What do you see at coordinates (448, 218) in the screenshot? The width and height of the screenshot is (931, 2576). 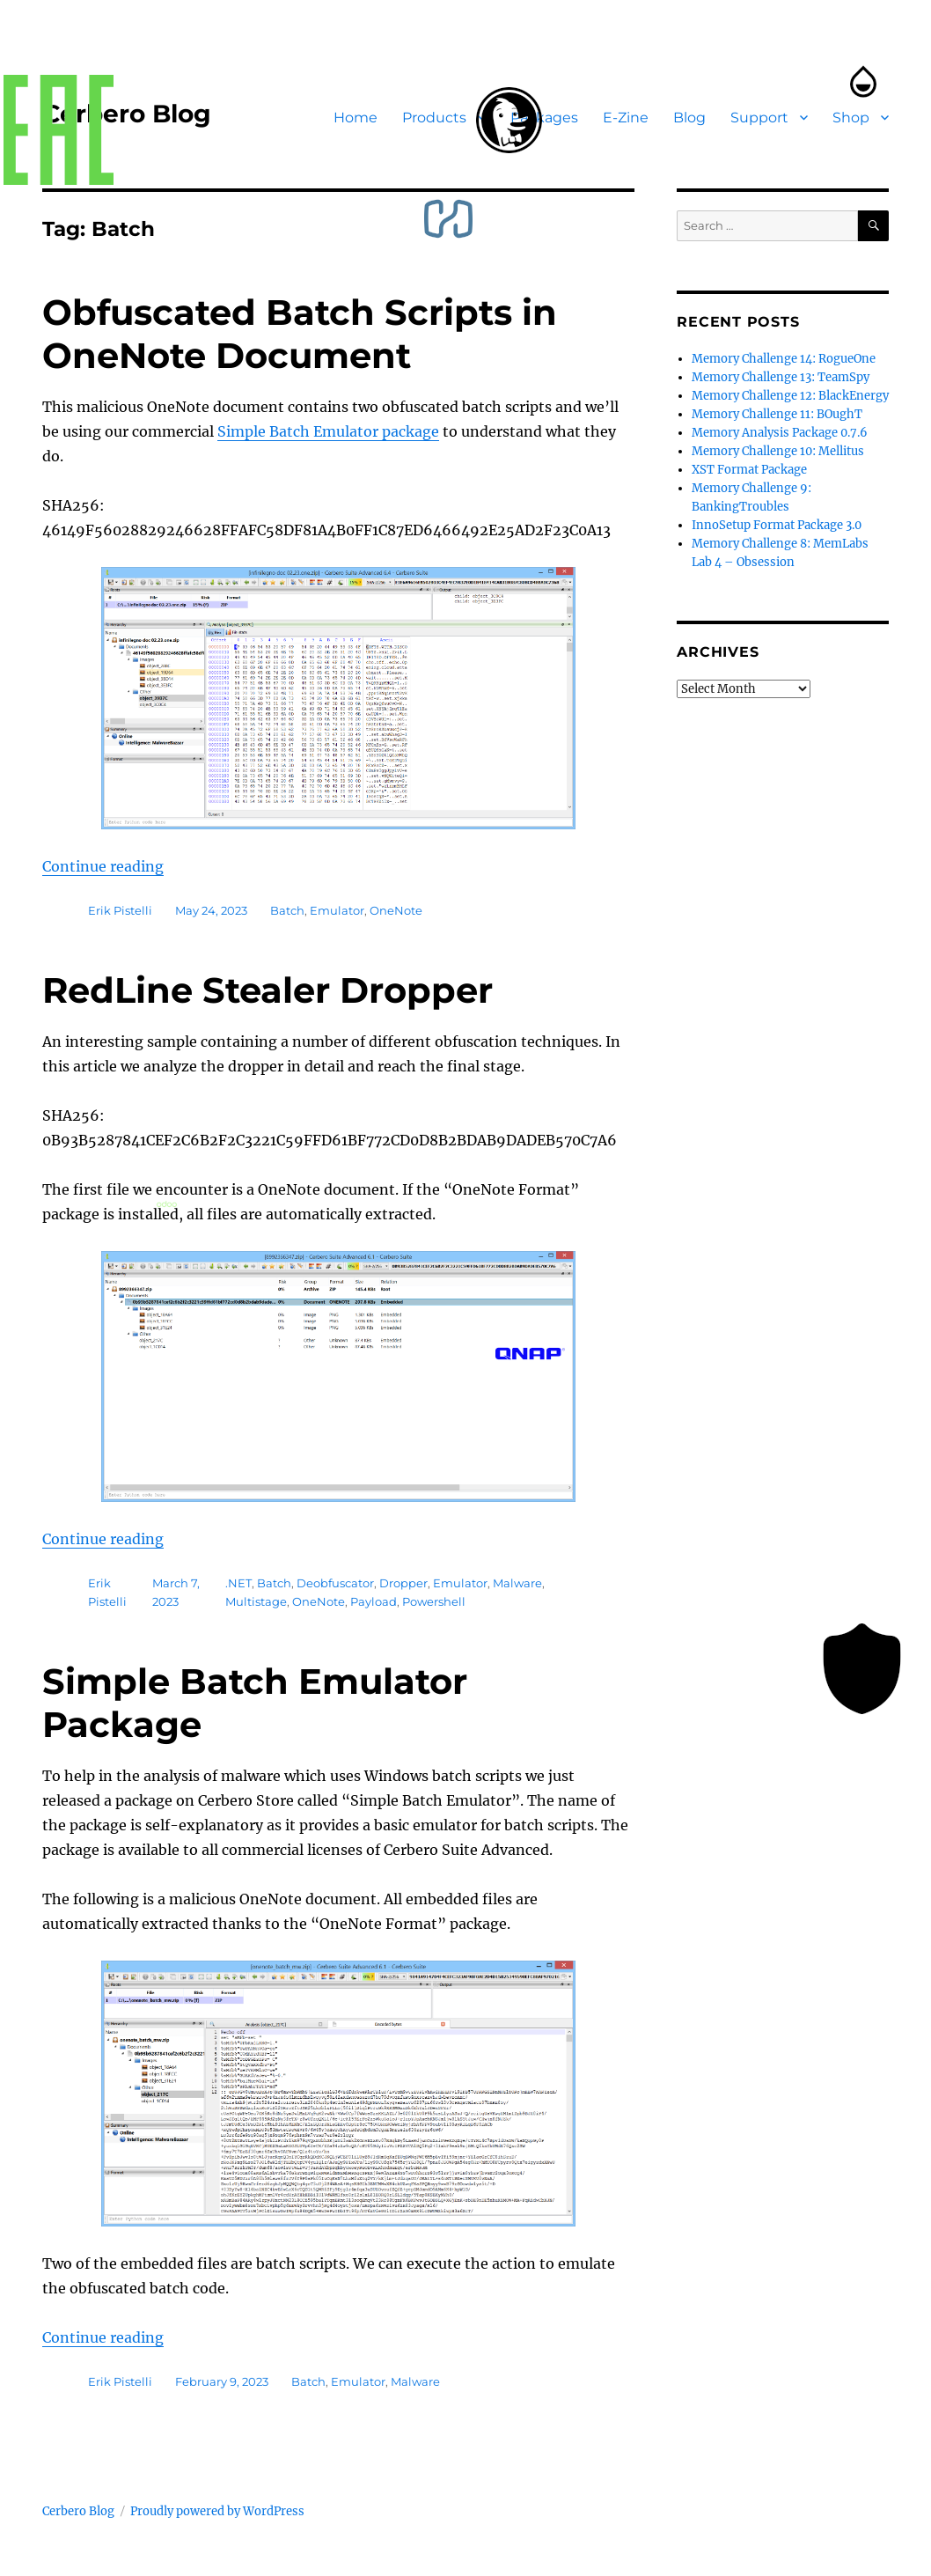 I see `open the Hevy workout tracking app` at bounding box center [448, 218].